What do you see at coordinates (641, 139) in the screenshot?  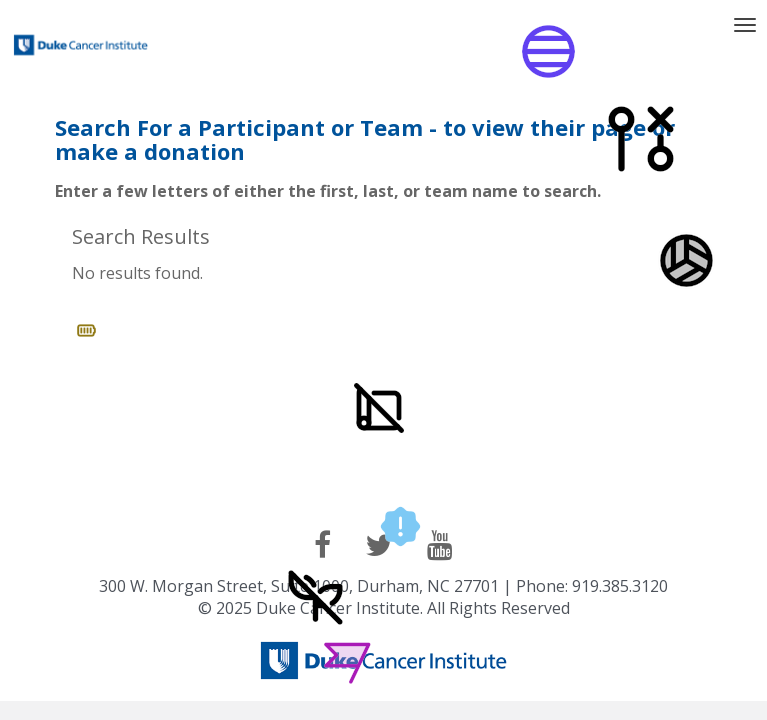 I see `indicates a closed or rejected pull request` at bounding box center [641, 139].